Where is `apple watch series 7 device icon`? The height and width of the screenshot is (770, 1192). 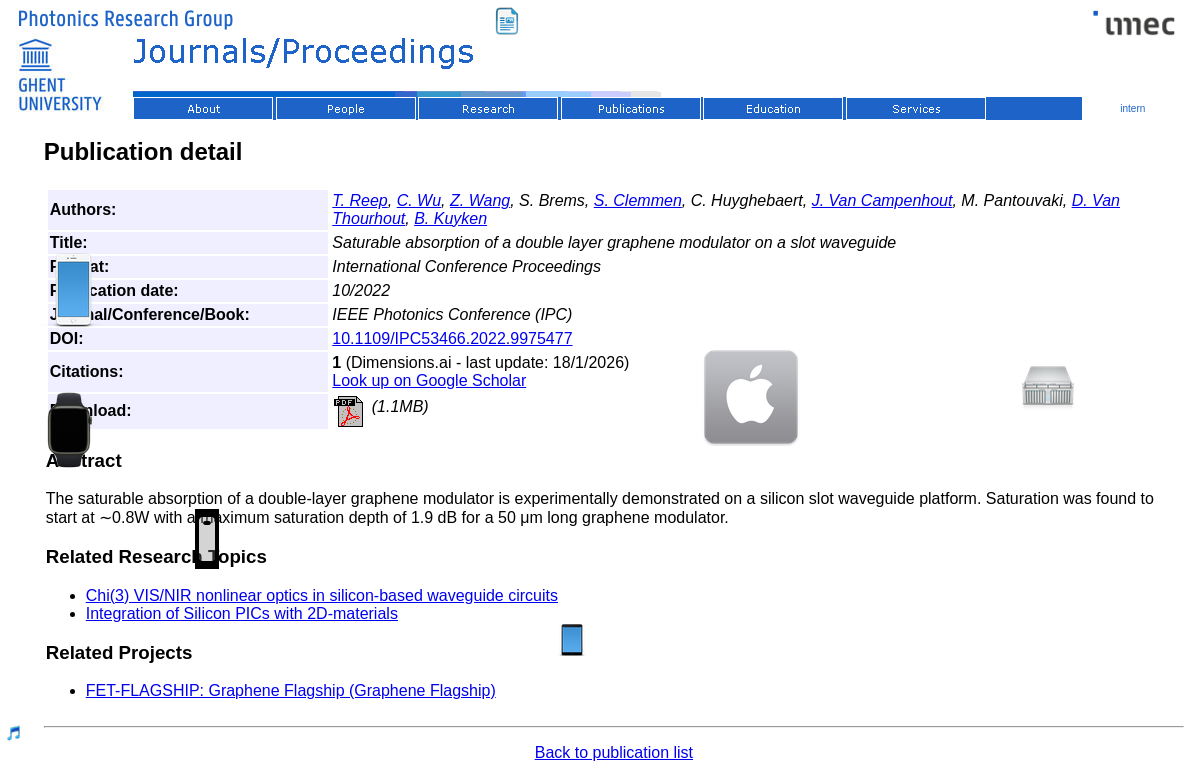 apple watch series 7 device icon is located at coordinates (69, 430).